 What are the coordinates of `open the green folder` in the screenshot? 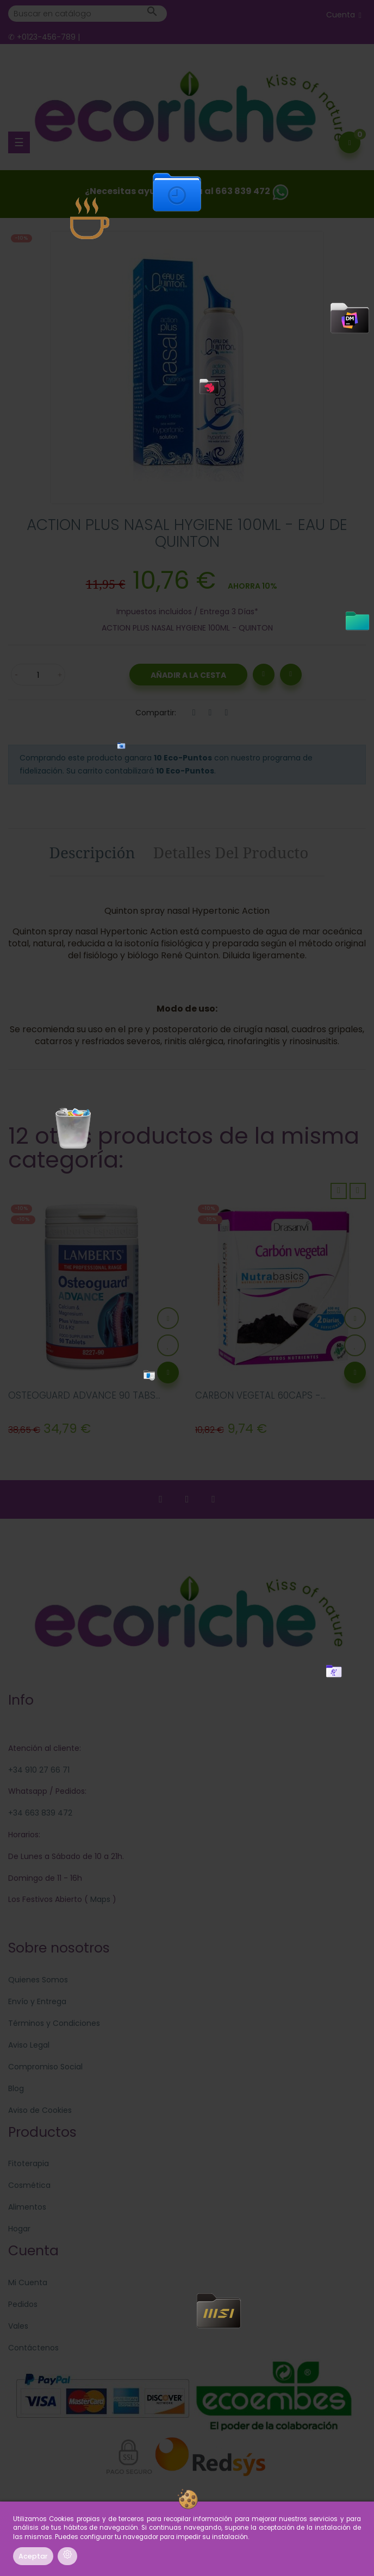 It's located at (357, 621).